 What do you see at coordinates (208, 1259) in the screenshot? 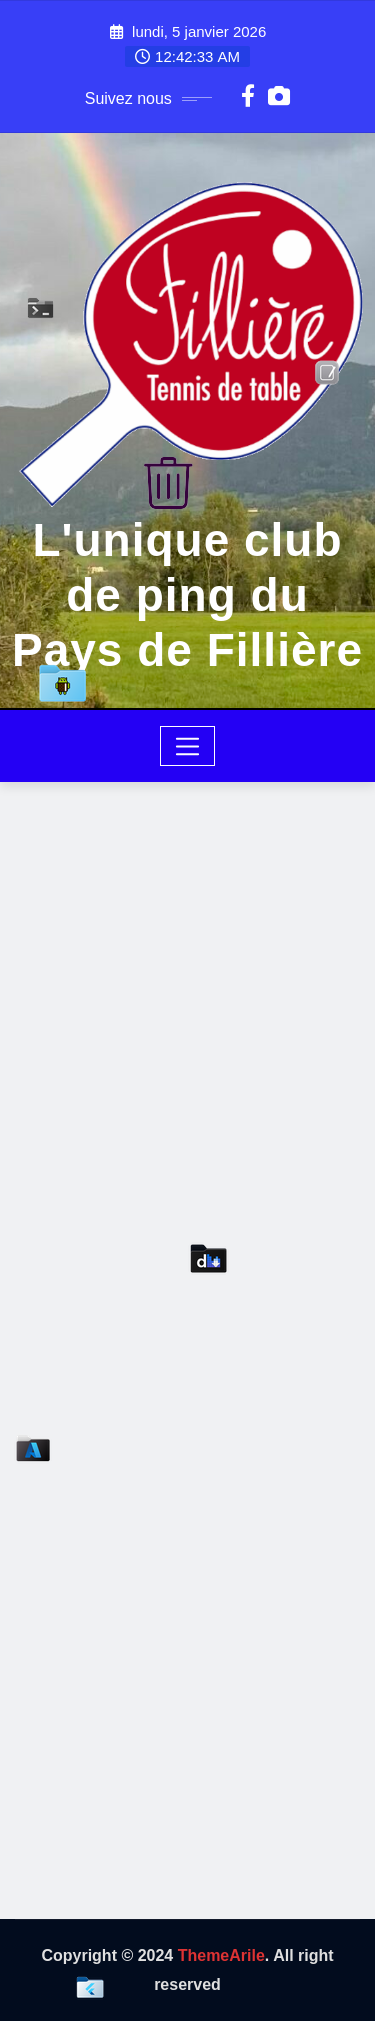
I see `open deemix music downloads folder` at bounding box center [208, 1259].